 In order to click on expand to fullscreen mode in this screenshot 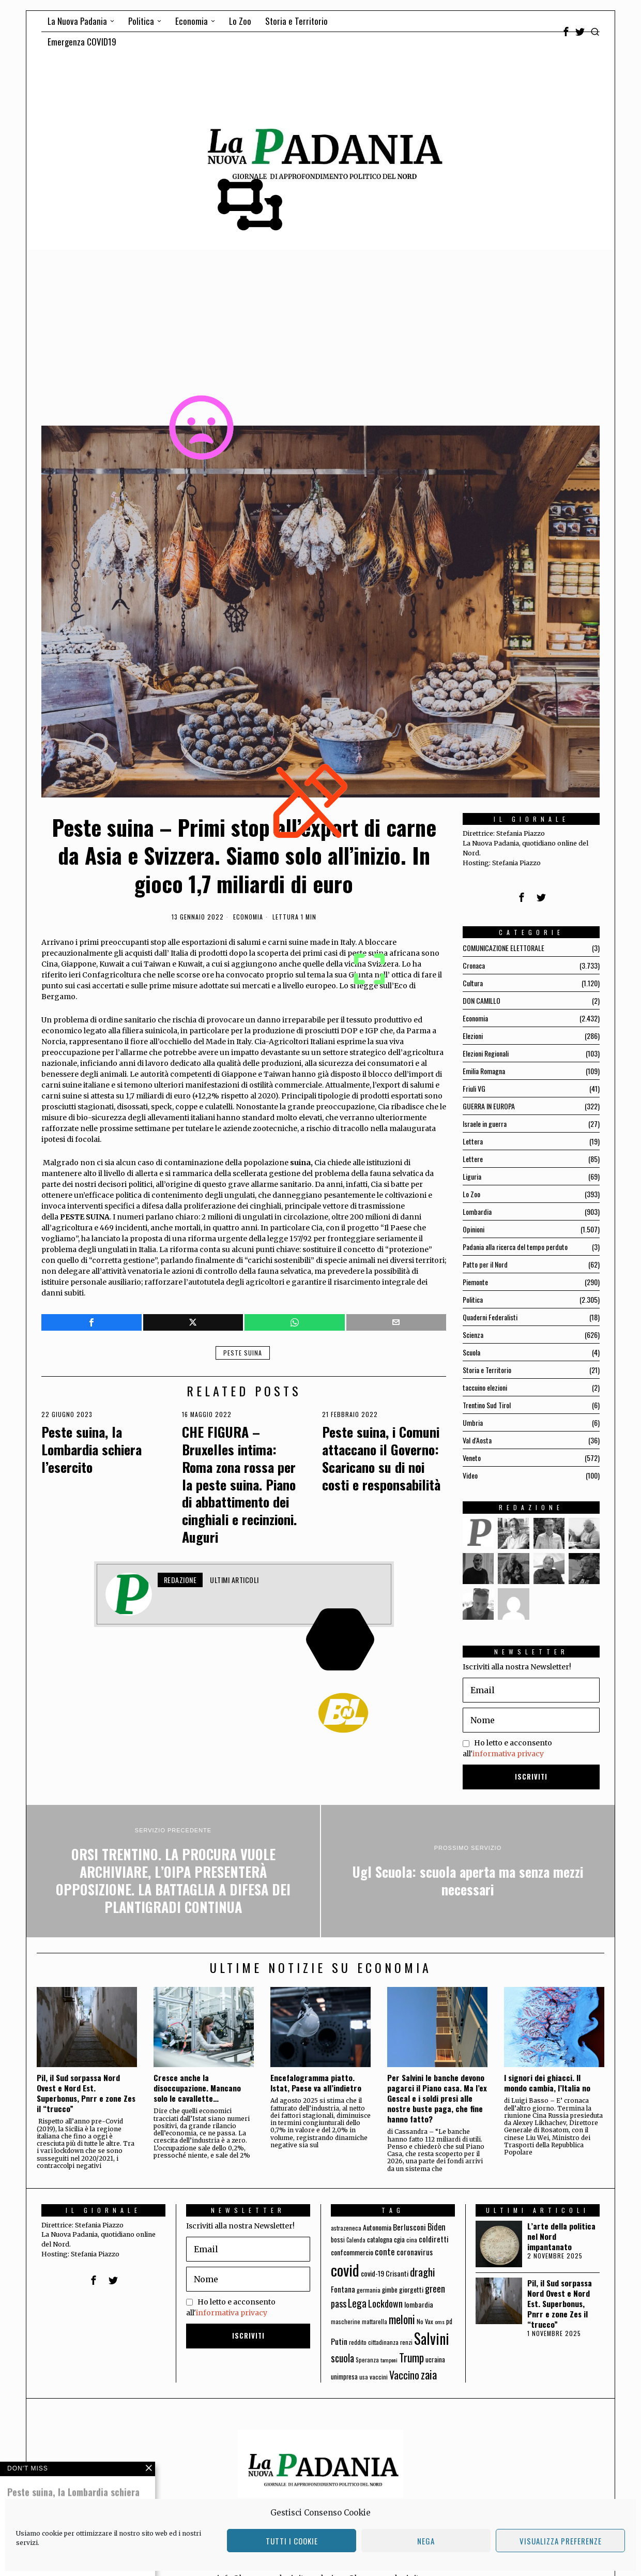, I will do `click(369, 969)`.